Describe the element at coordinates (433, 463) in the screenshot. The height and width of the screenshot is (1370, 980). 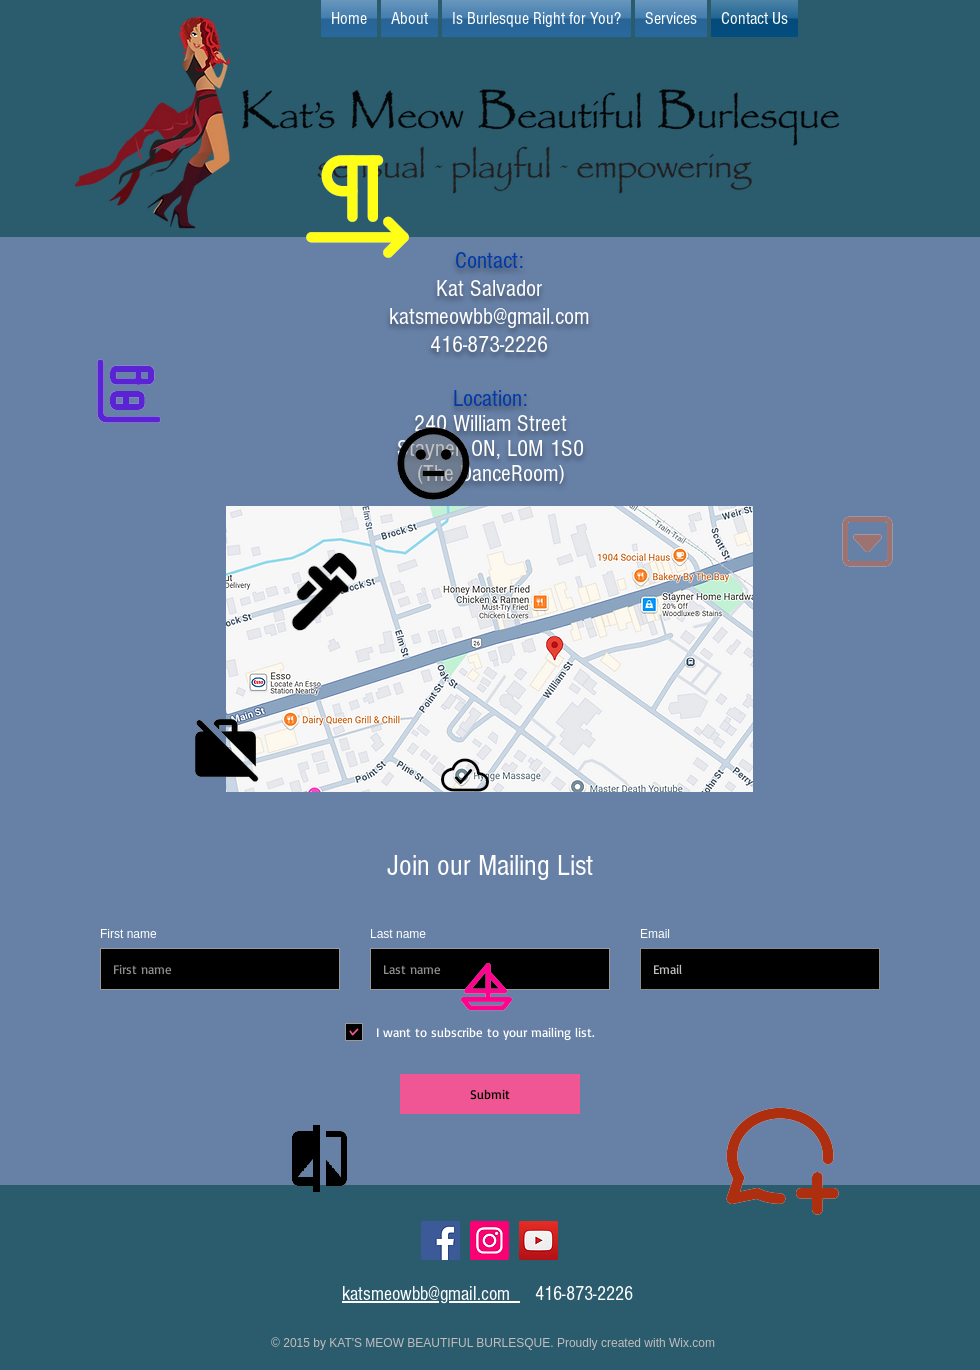
I see `indicates neutral feedback or rating` at that location.